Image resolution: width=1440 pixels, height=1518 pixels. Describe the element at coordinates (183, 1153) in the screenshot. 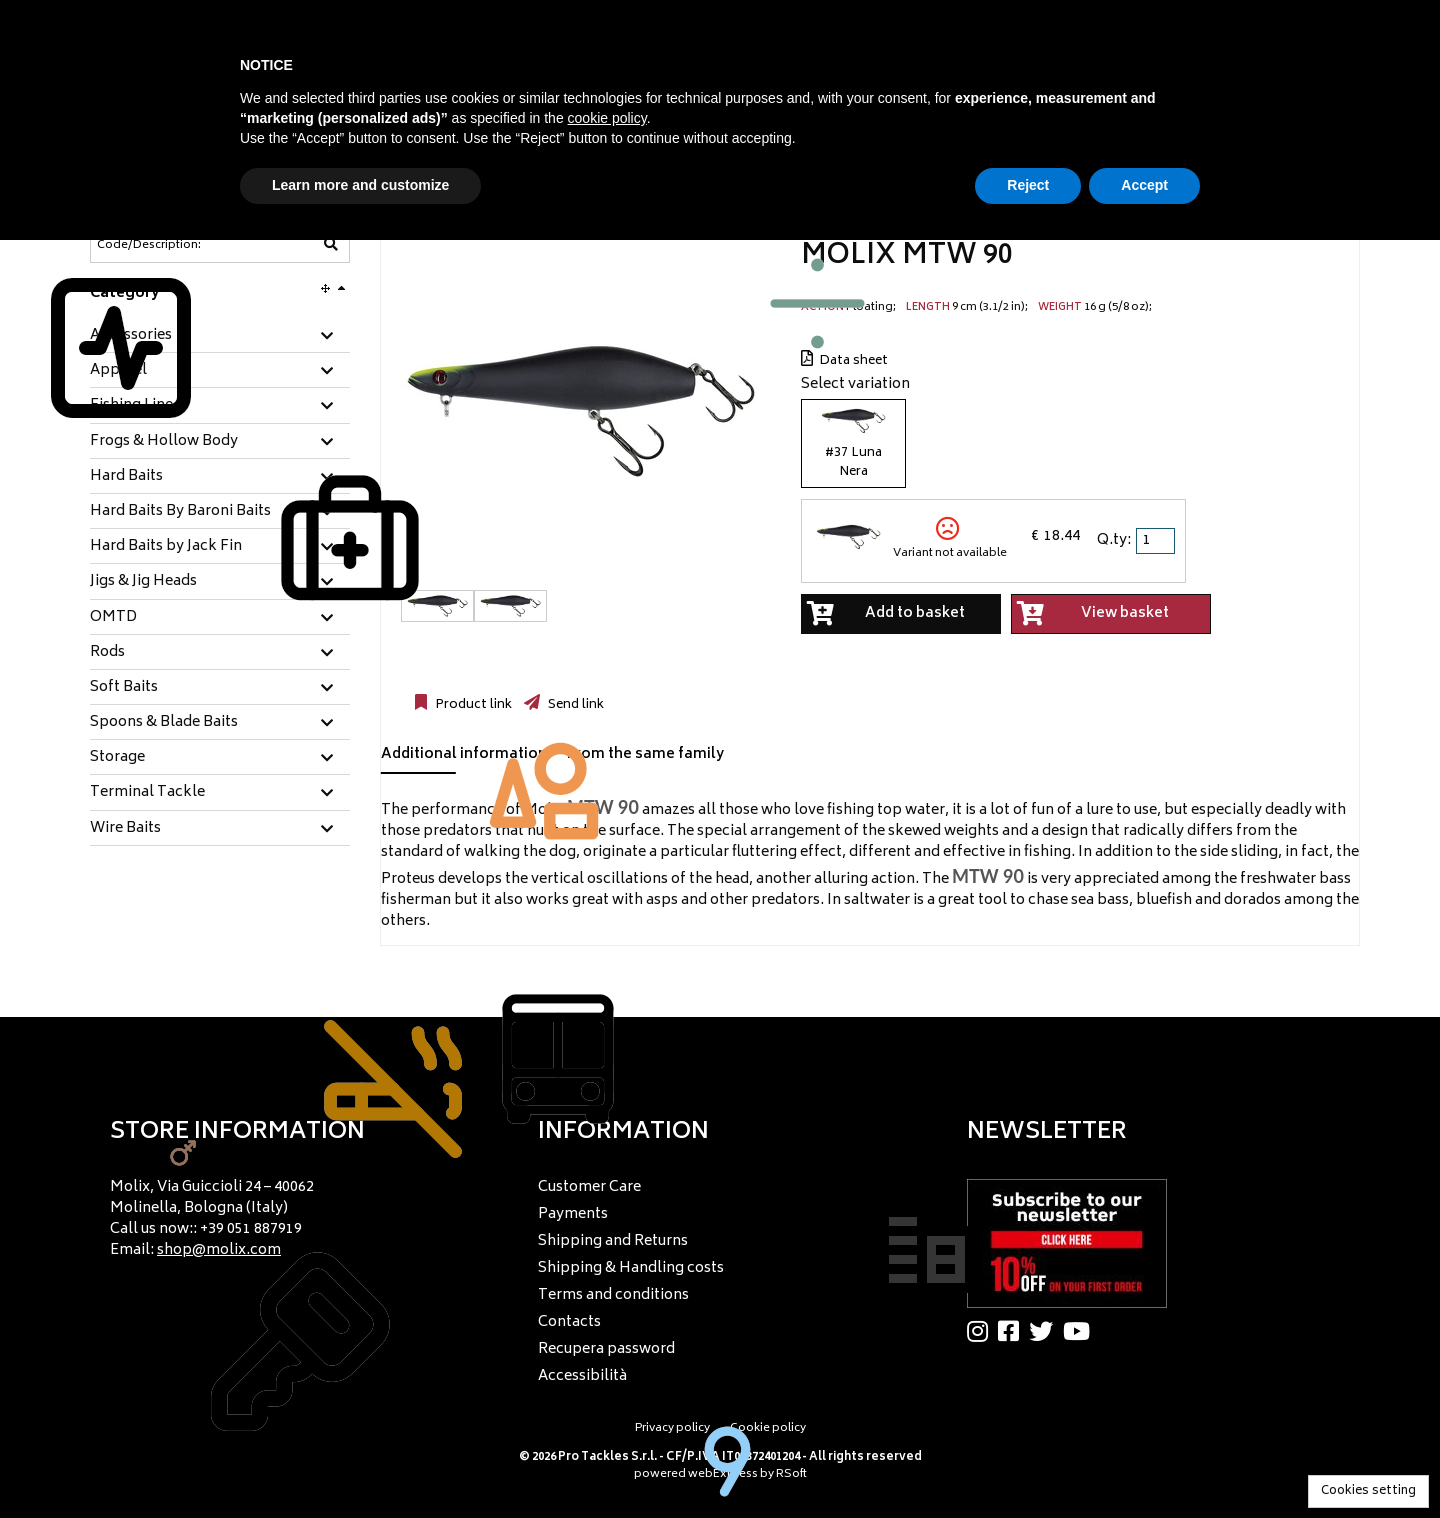

I see `indicates male gender or sex option` at that location.